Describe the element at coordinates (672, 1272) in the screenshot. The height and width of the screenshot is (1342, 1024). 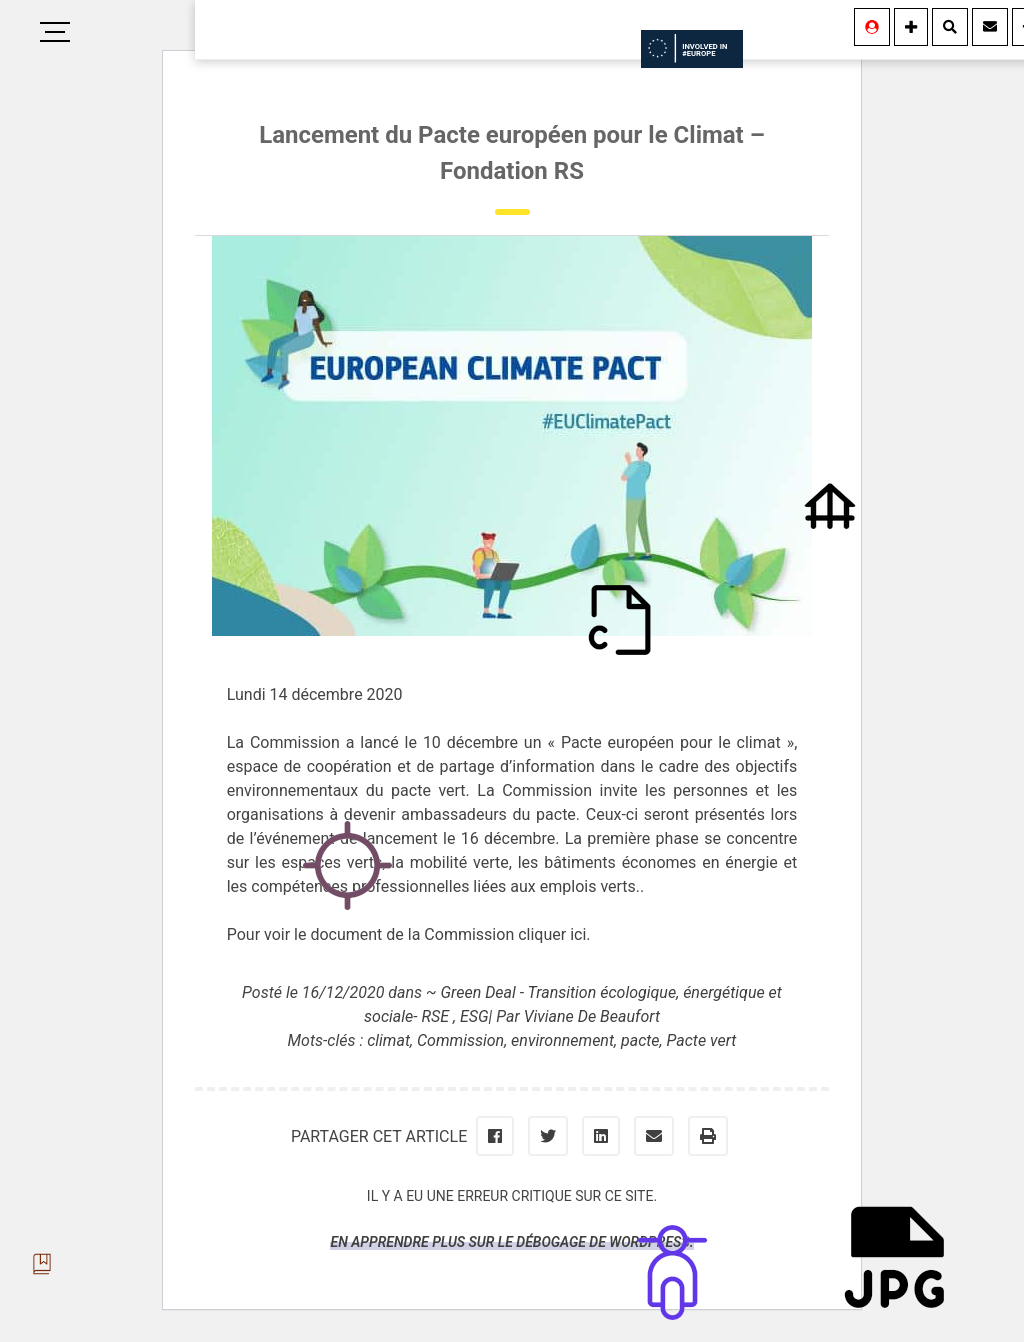
I see `select moped or scooter as transportation mode` at that location.